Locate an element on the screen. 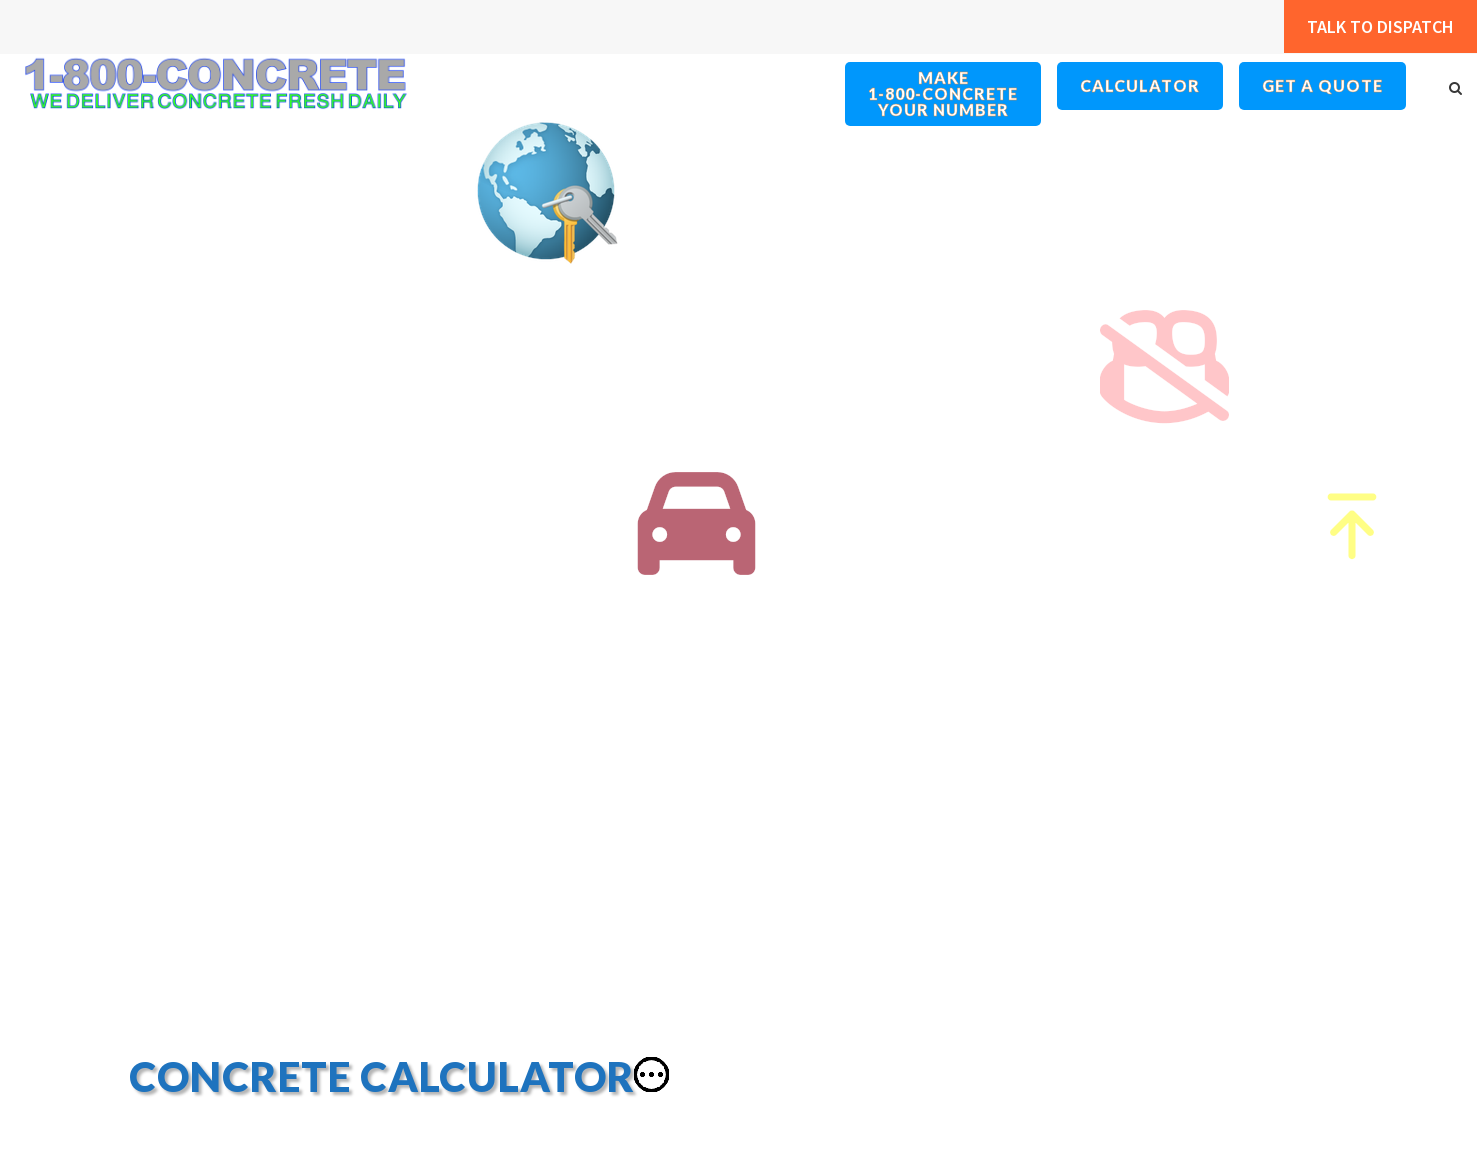  view more options or actions is located at coordinates (651, 1074).